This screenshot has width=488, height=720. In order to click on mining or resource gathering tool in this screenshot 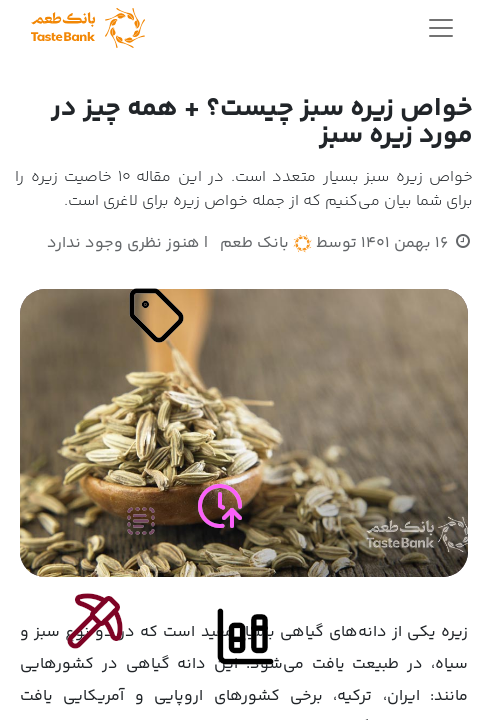, I will do `click(95, 621)`.